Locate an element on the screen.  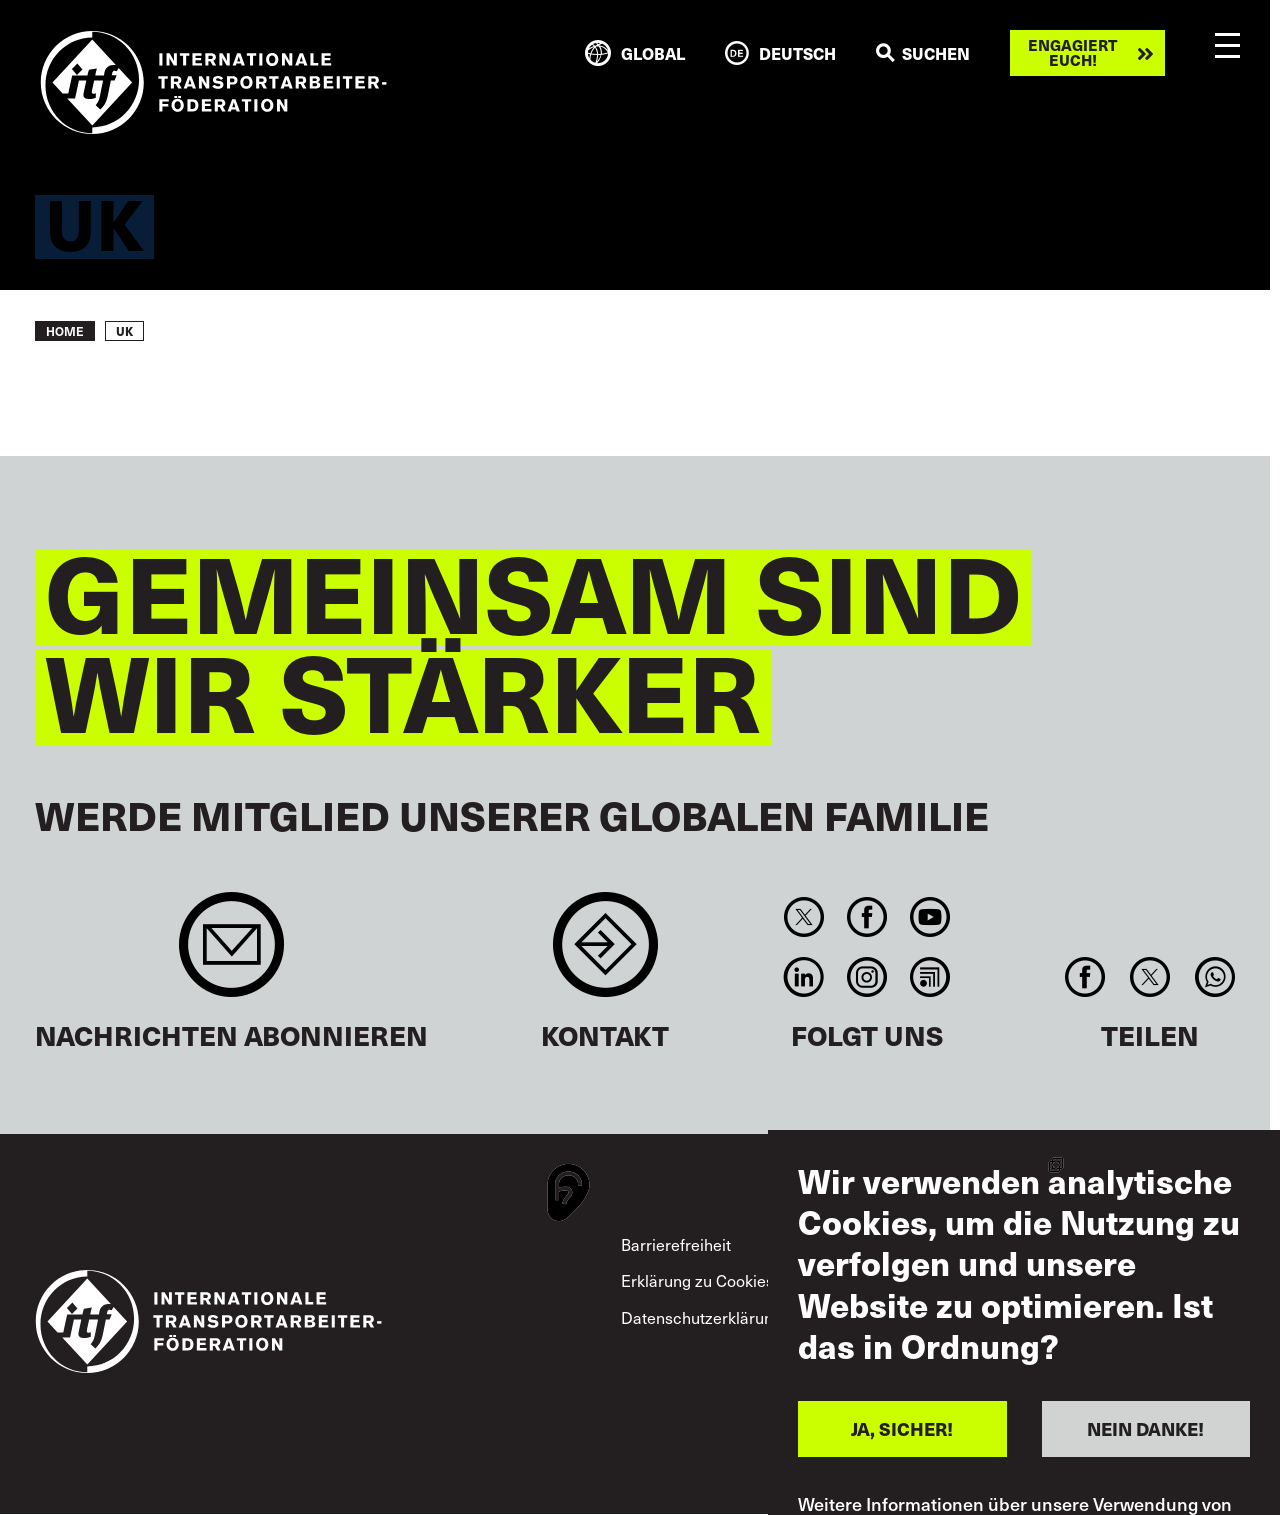
apply layer difference blend mode is located at coordinates (1056, 1165).